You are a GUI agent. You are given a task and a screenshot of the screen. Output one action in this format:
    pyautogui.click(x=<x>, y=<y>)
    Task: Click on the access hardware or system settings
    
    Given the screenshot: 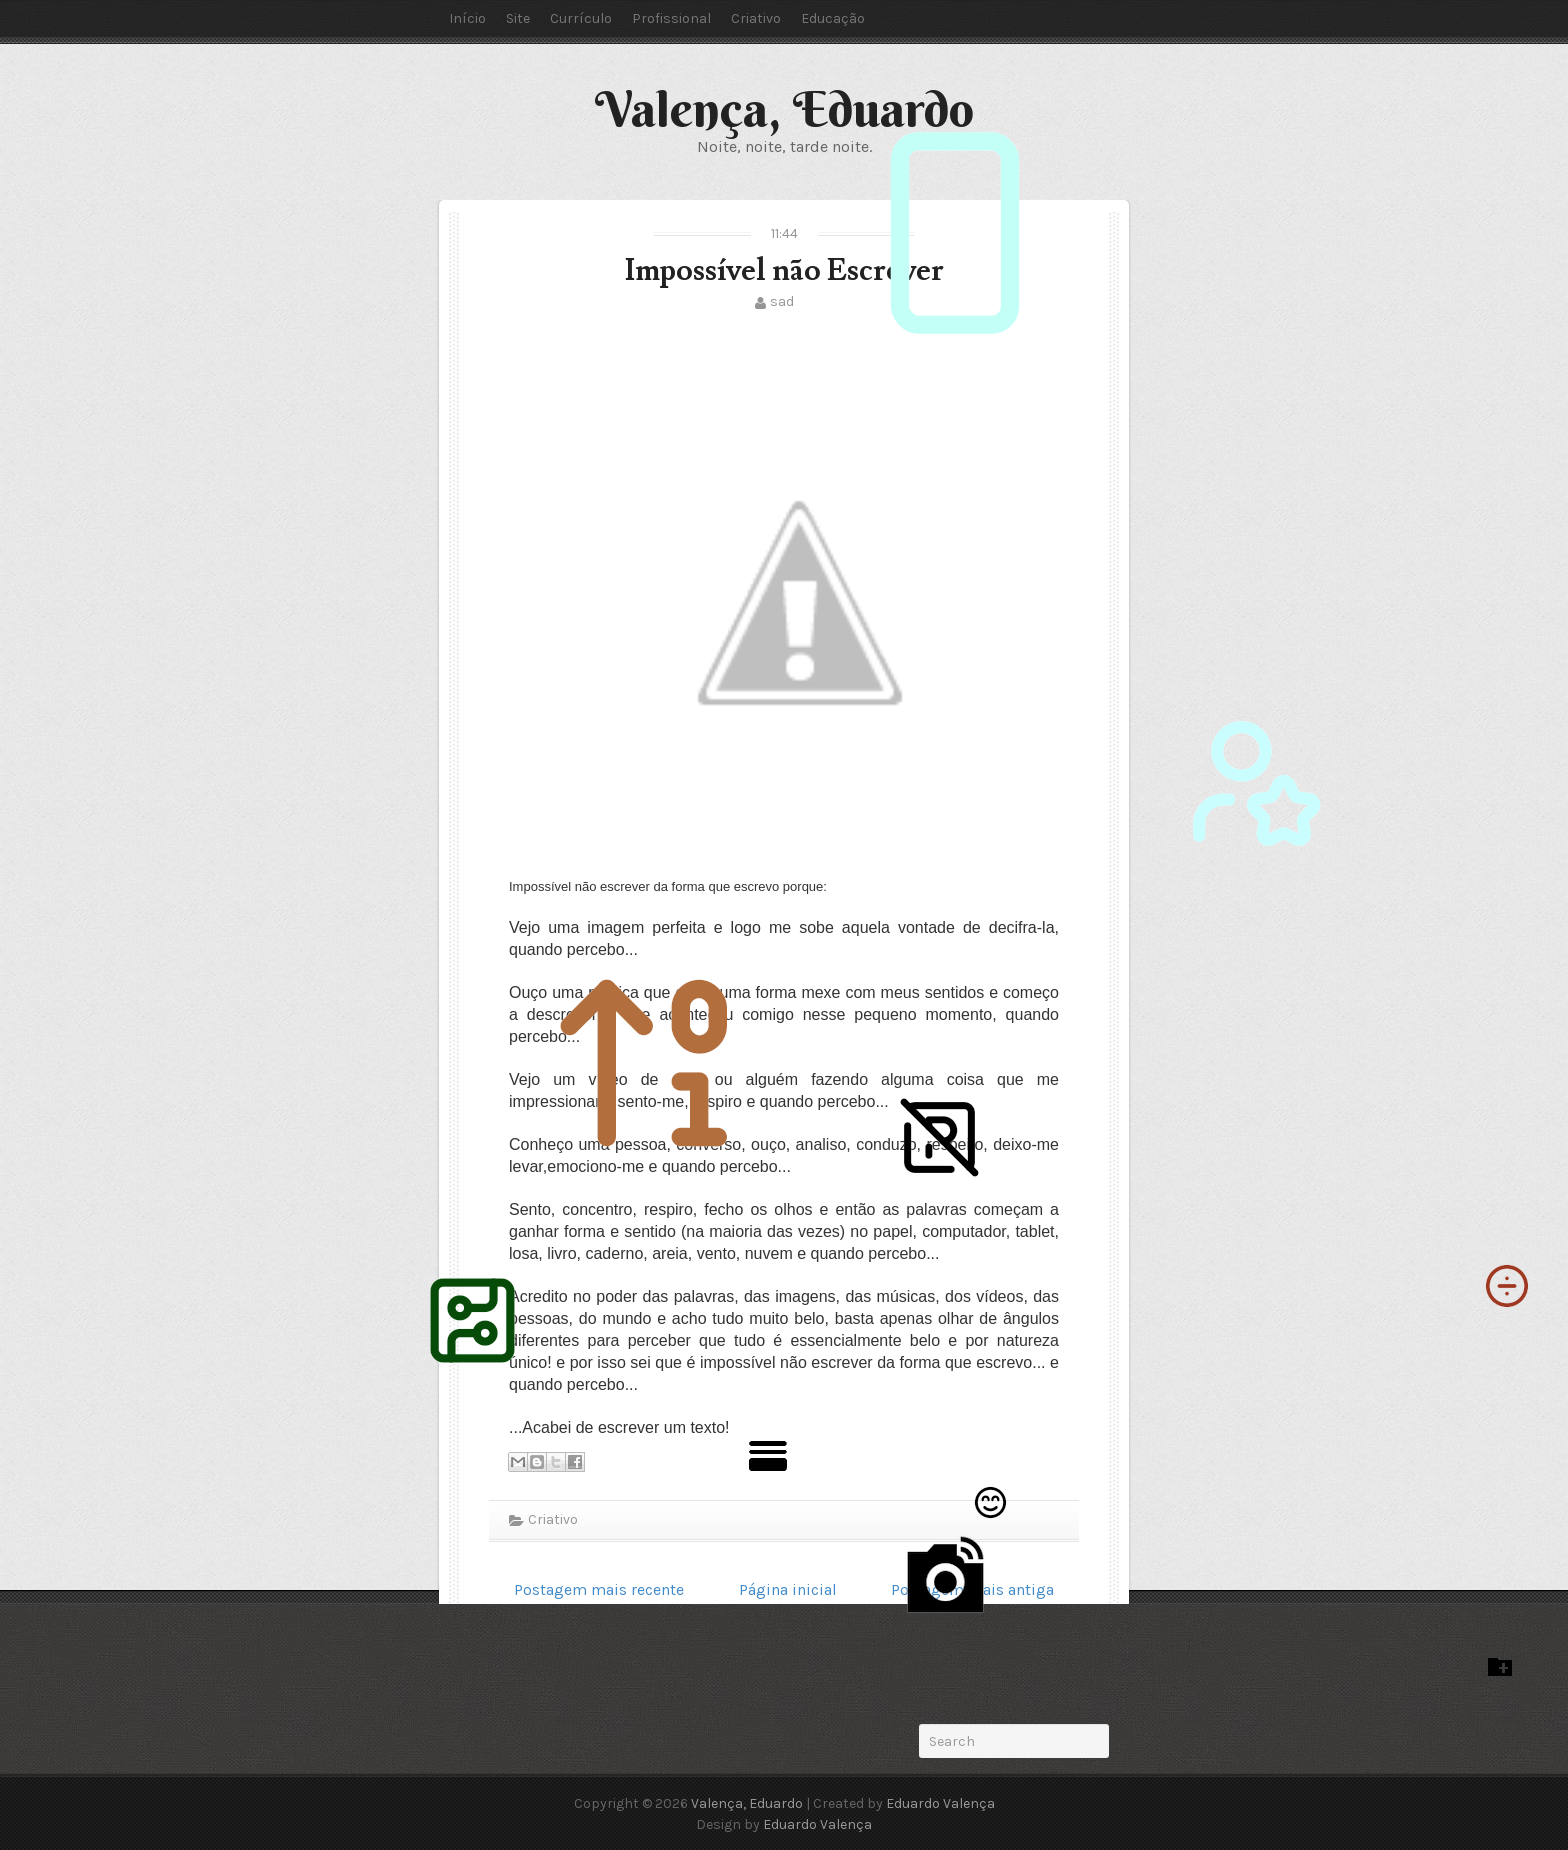 What is the action you would take?
    pyautogui.click(x=472, y=1320)
    